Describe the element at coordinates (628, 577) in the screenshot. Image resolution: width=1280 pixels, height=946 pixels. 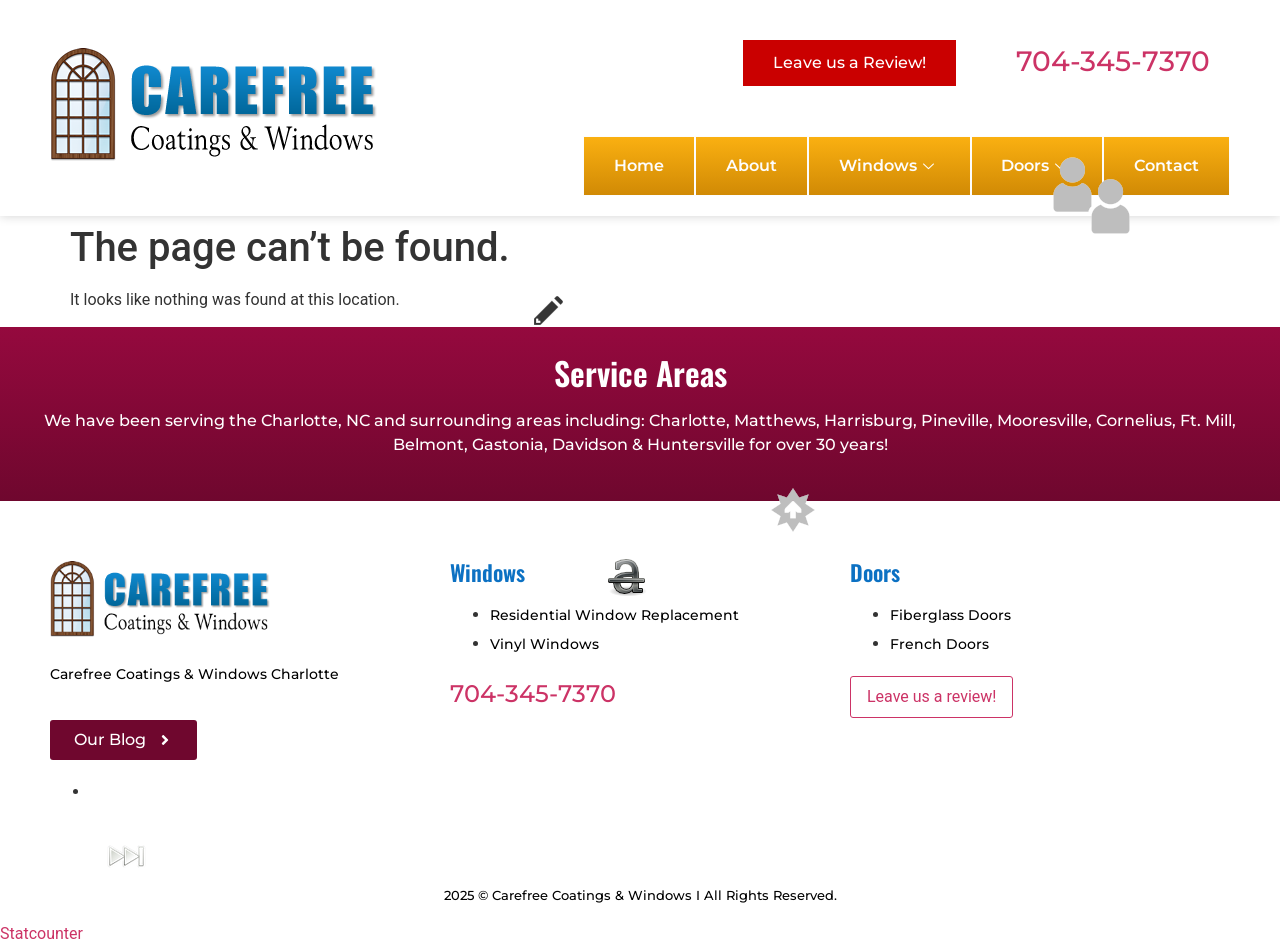
I see `apply strikethrough formatting to selected text` at that location.